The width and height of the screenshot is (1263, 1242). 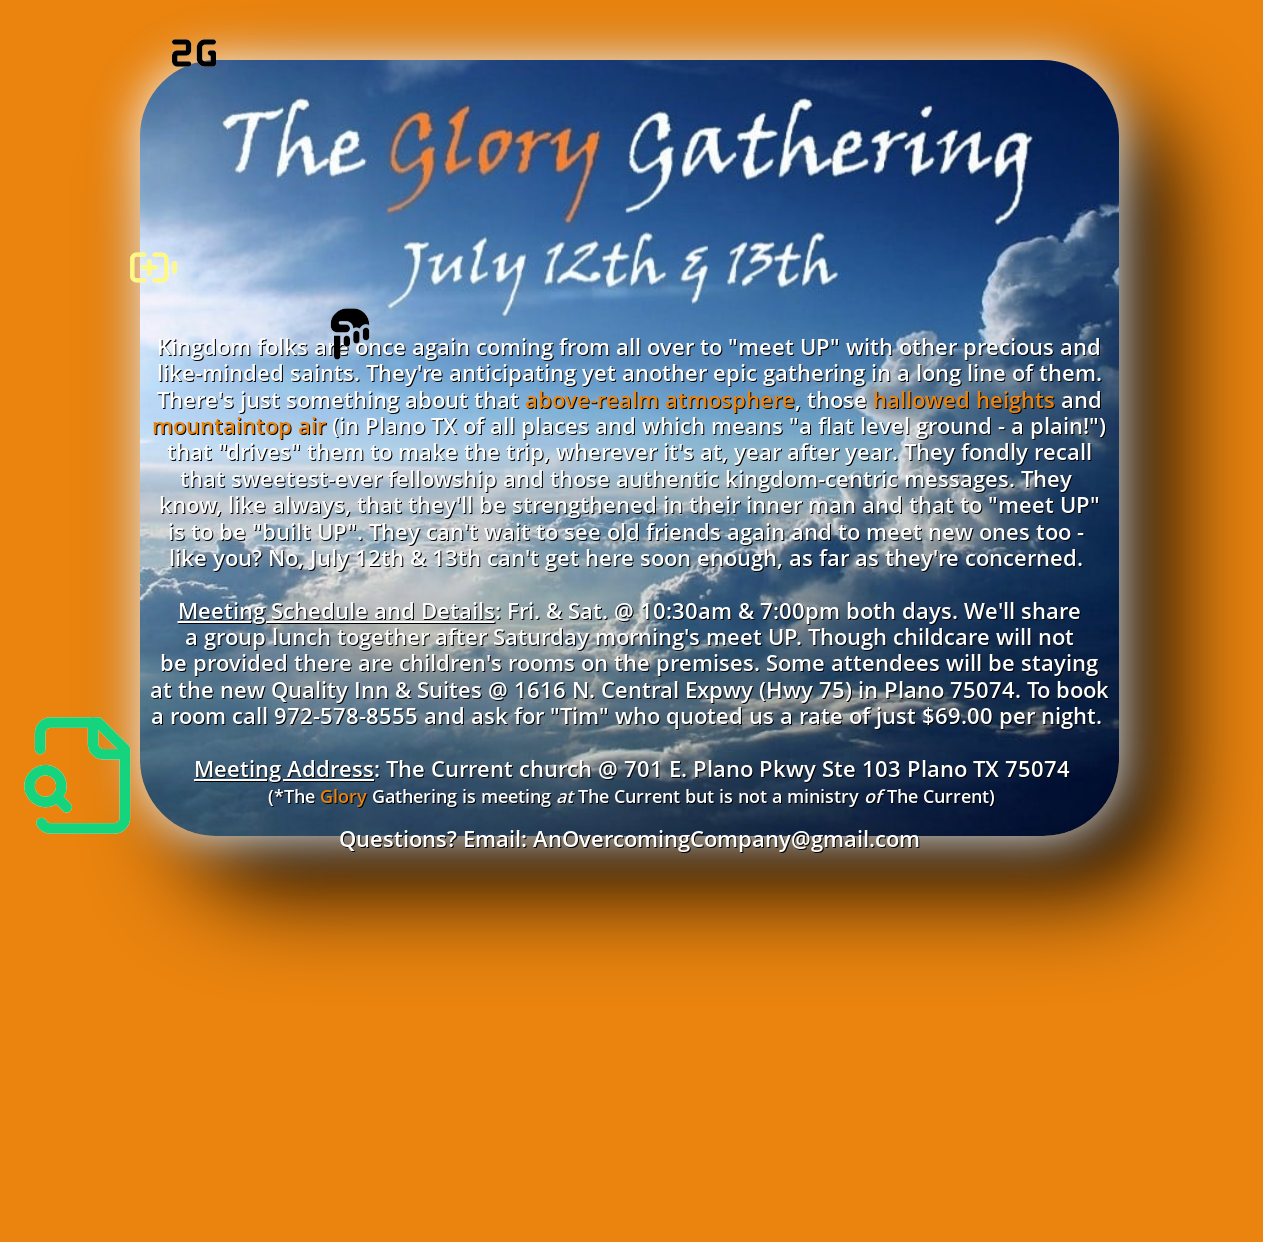 What do you see at coordinates (350, 334) in the screenshot?
I see `scroll down or view content below` at bounding box center [350, 334].